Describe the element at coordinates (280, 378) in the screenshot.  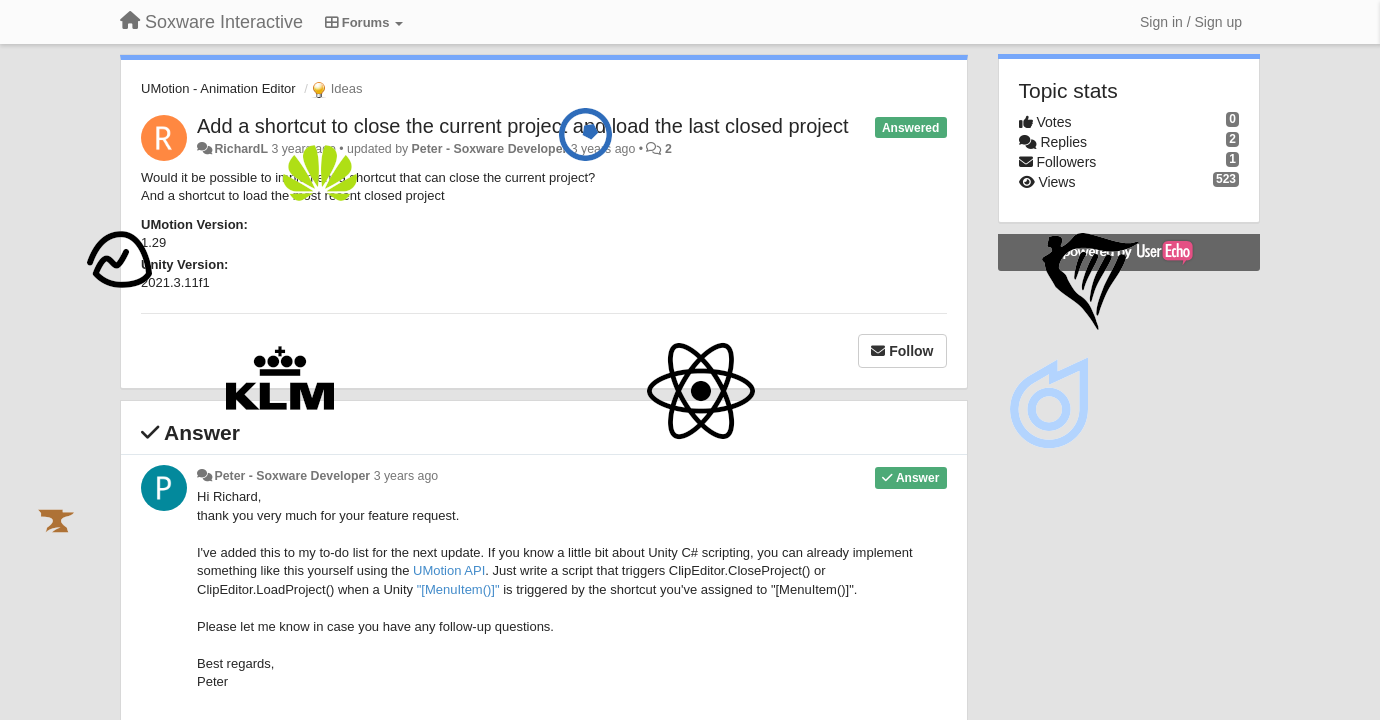
I see `visit KLM airline website or app` at that location.